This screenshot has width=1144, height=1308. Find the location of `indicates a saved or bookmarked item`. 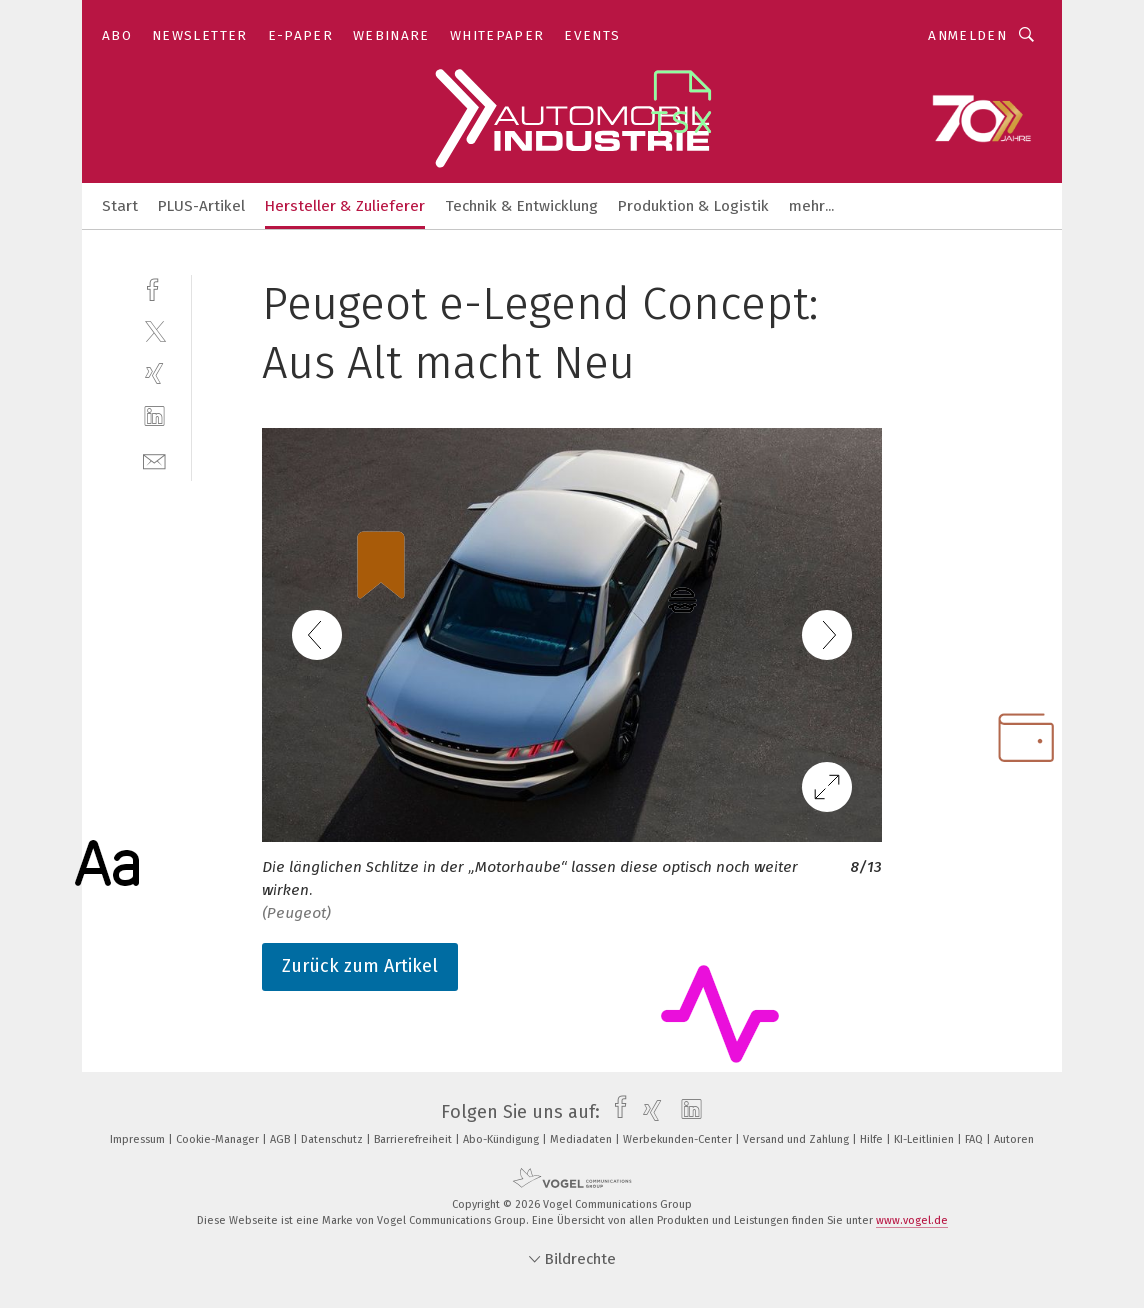

indicates a saved or bookmarked item is located at coordinates (381, 565).